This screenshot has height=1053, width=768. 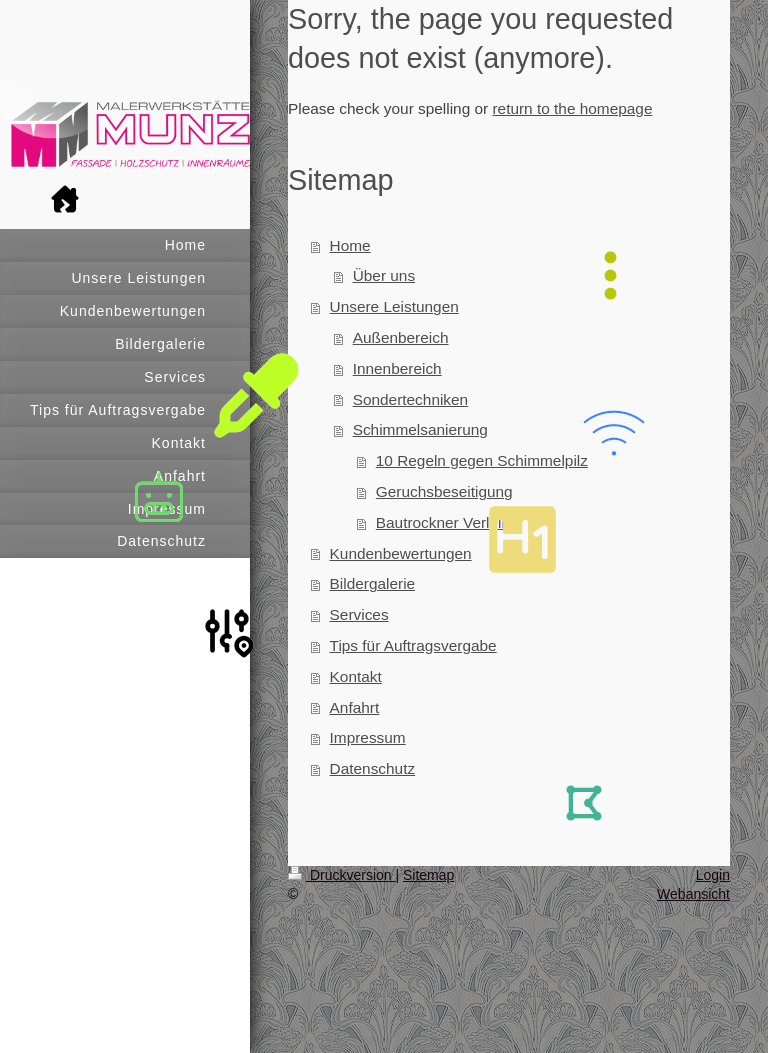 What do you see at coordinates (159, 500) in the screenshot?
I see `access AI assistant or chatbot features` at bounding box center [159, 500].